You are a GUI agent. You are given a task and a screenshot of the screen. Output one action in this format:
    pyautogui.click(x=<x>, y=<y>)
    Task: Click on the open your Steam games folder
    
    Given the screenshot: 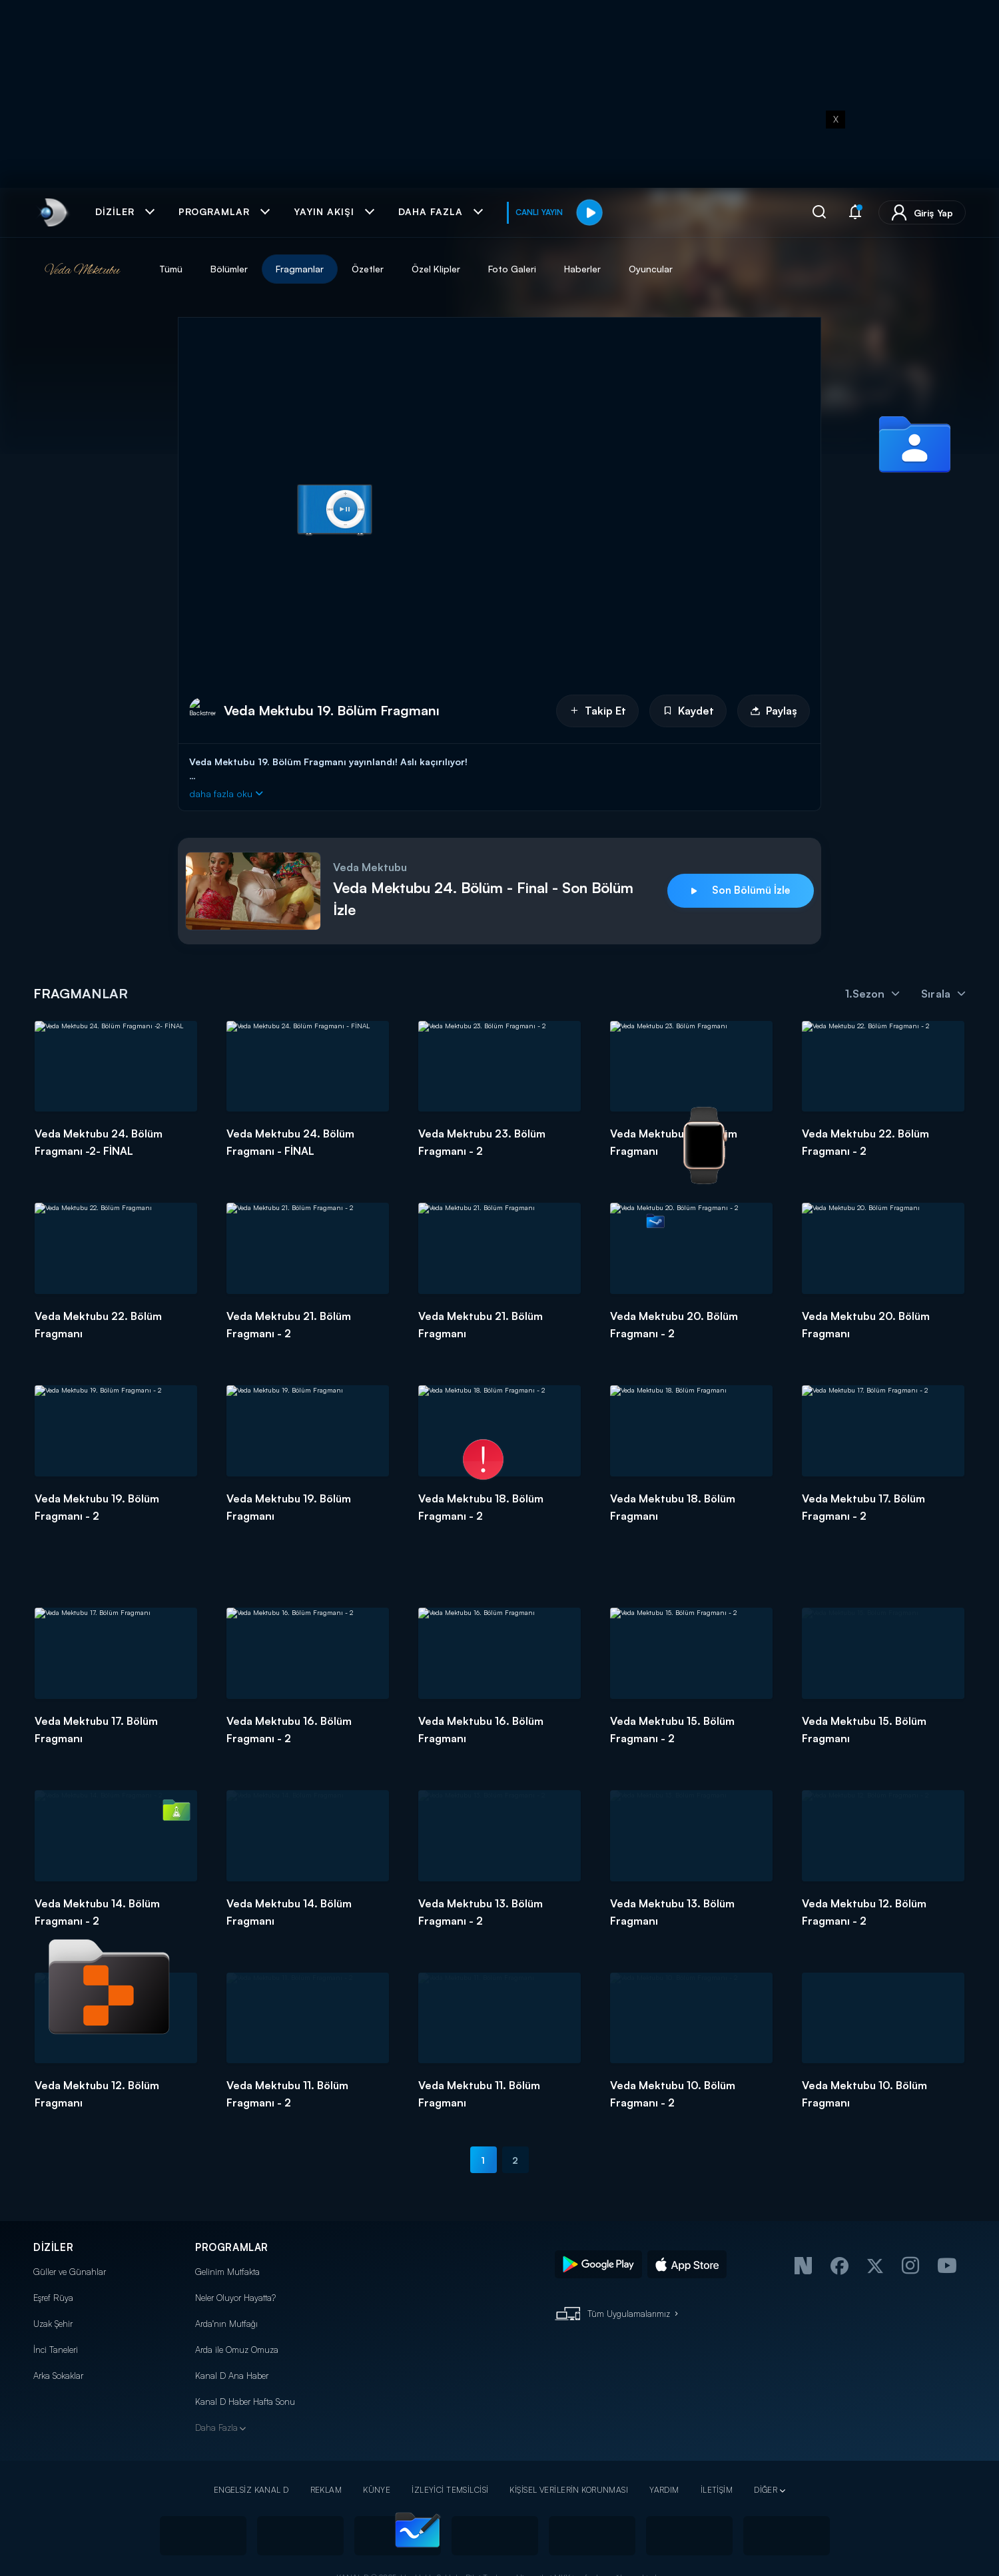 What is the action you would take?
    pyautogui.click(x=655, y=1221)
    